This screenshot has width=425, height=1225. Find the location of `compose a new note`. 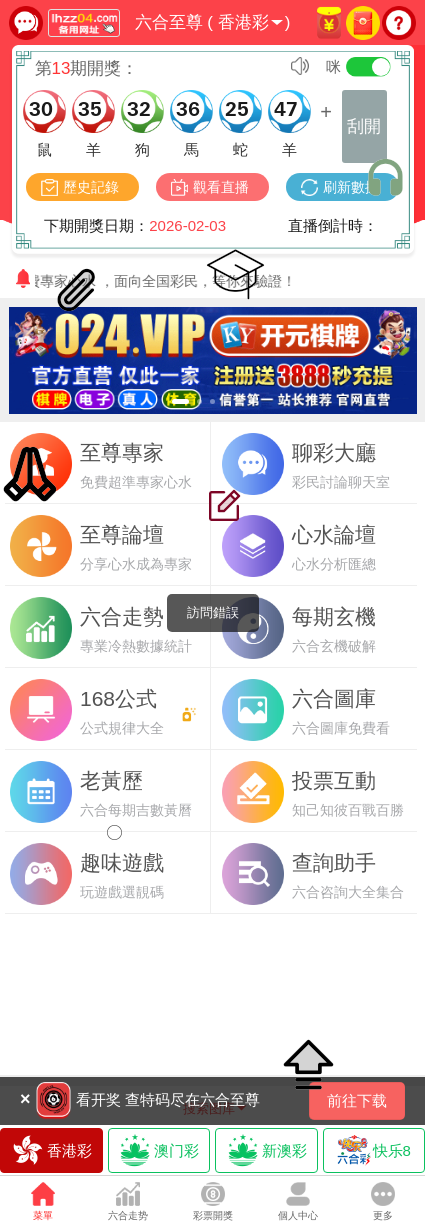

compose a new note is located at coordinates (224, 506).